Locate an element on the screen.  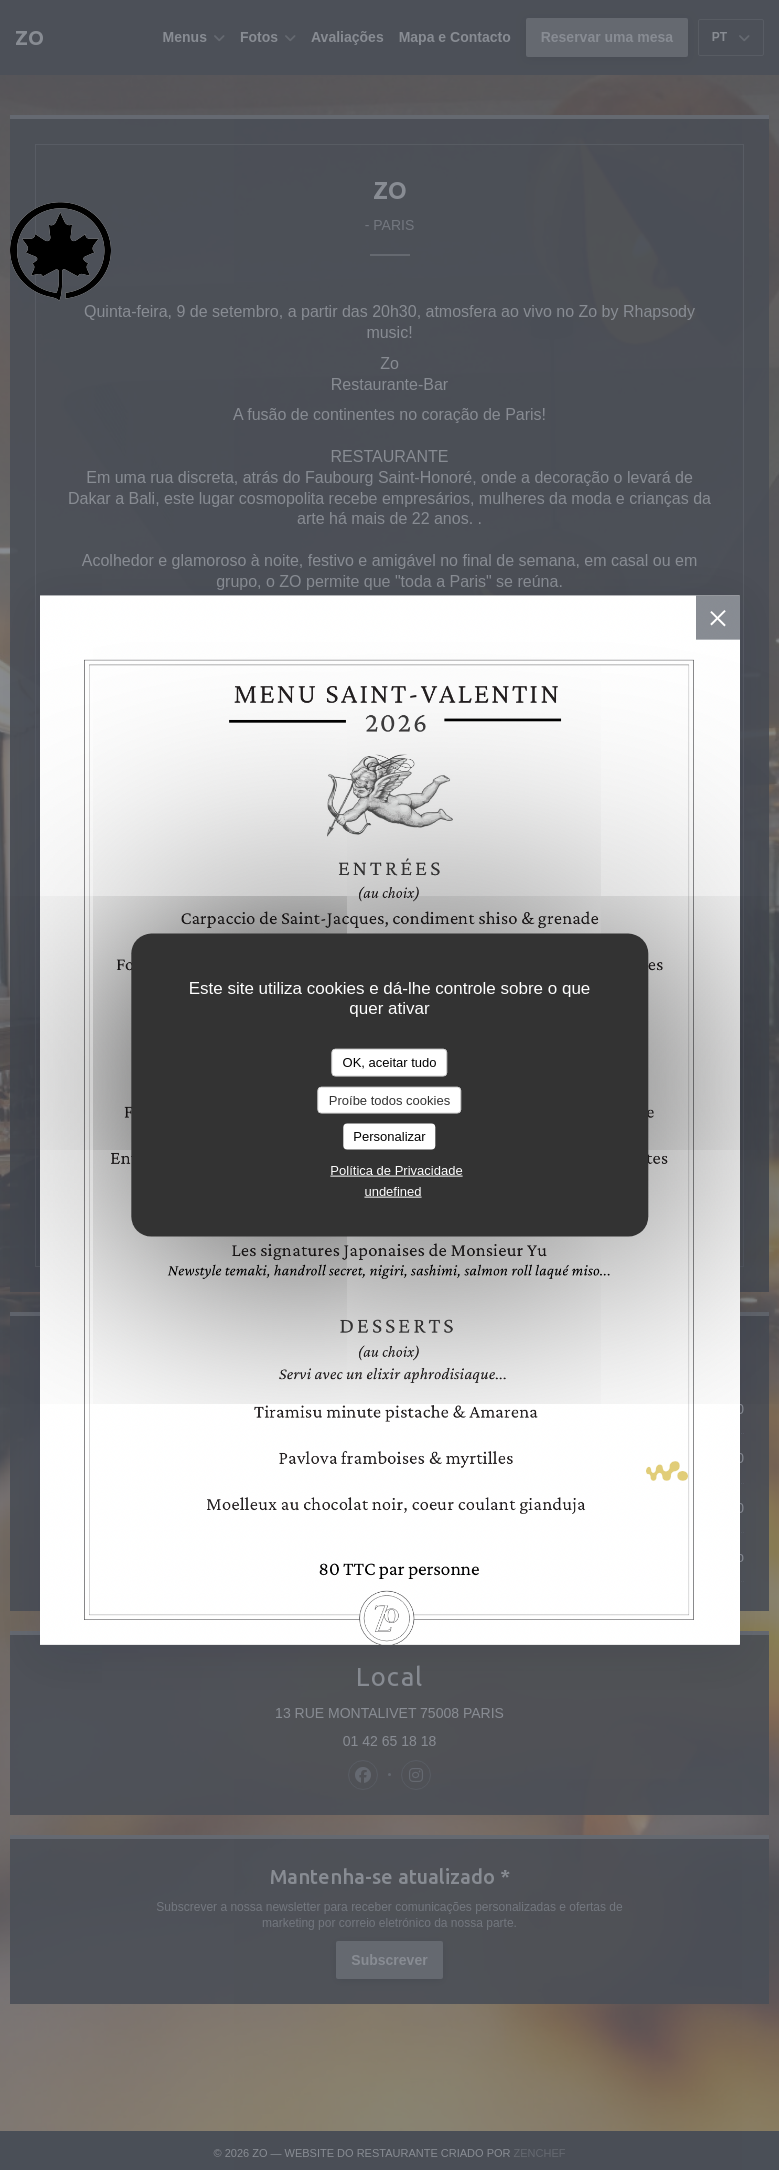
open the Air Canada app or website is located at coordinates (60, 251).